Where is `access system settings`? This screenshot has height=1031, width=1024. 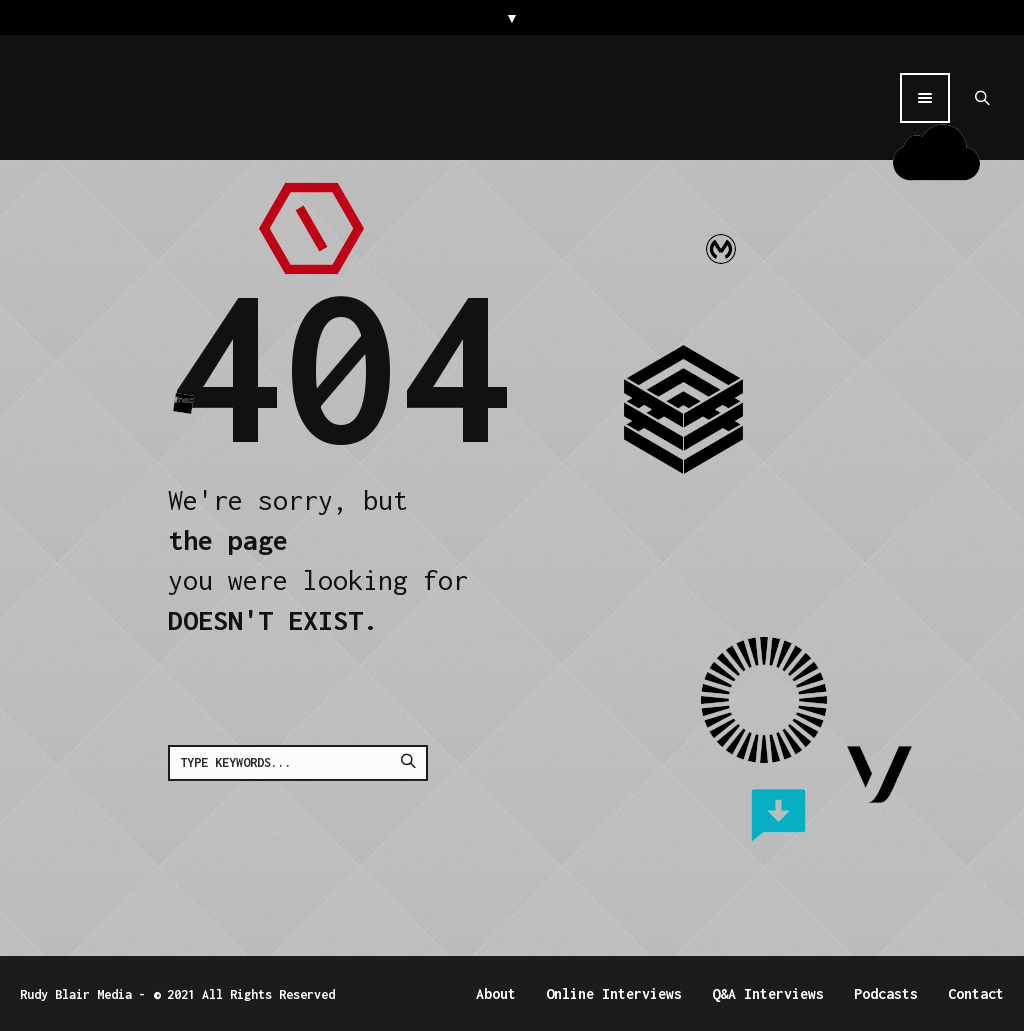 access system settings is located at coordinates (311, 228).